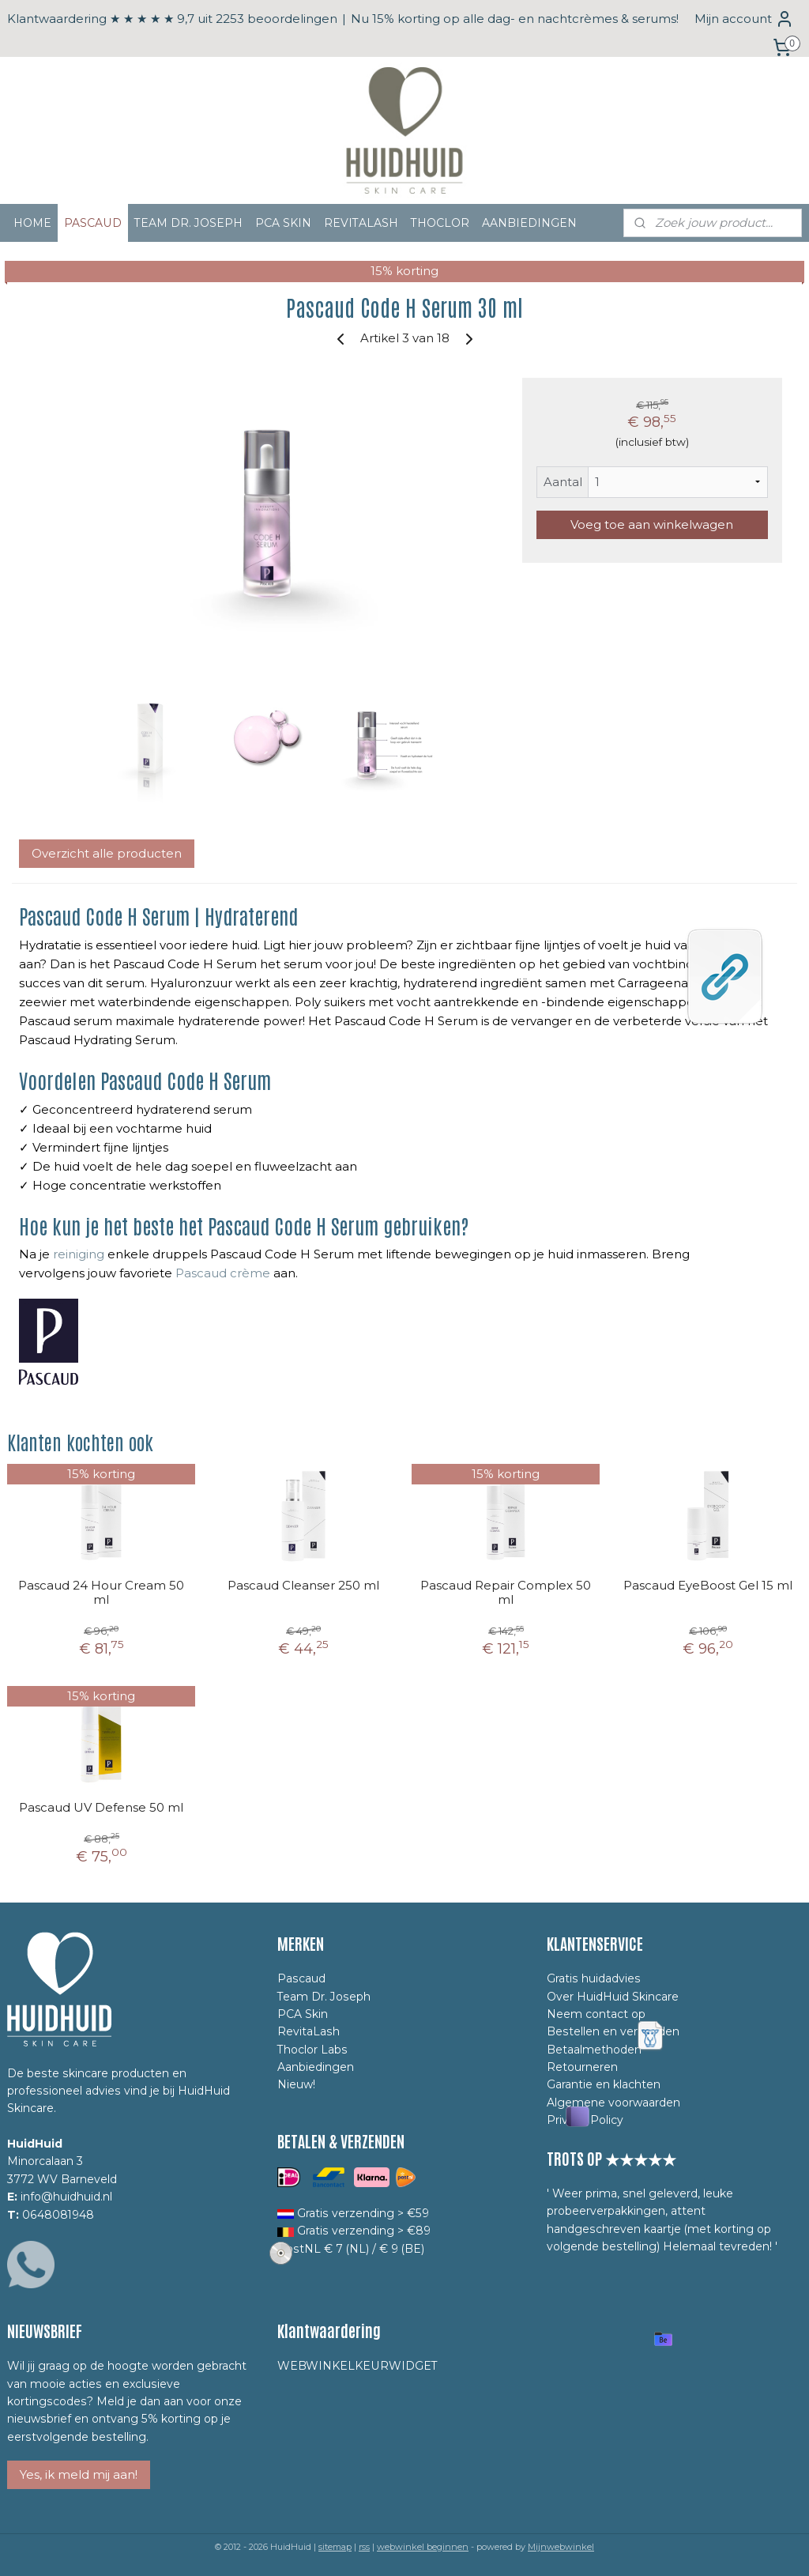 This screenshot has width=809, height=2576. I want to click on open your Behance projects folder, so click(663, 2339).